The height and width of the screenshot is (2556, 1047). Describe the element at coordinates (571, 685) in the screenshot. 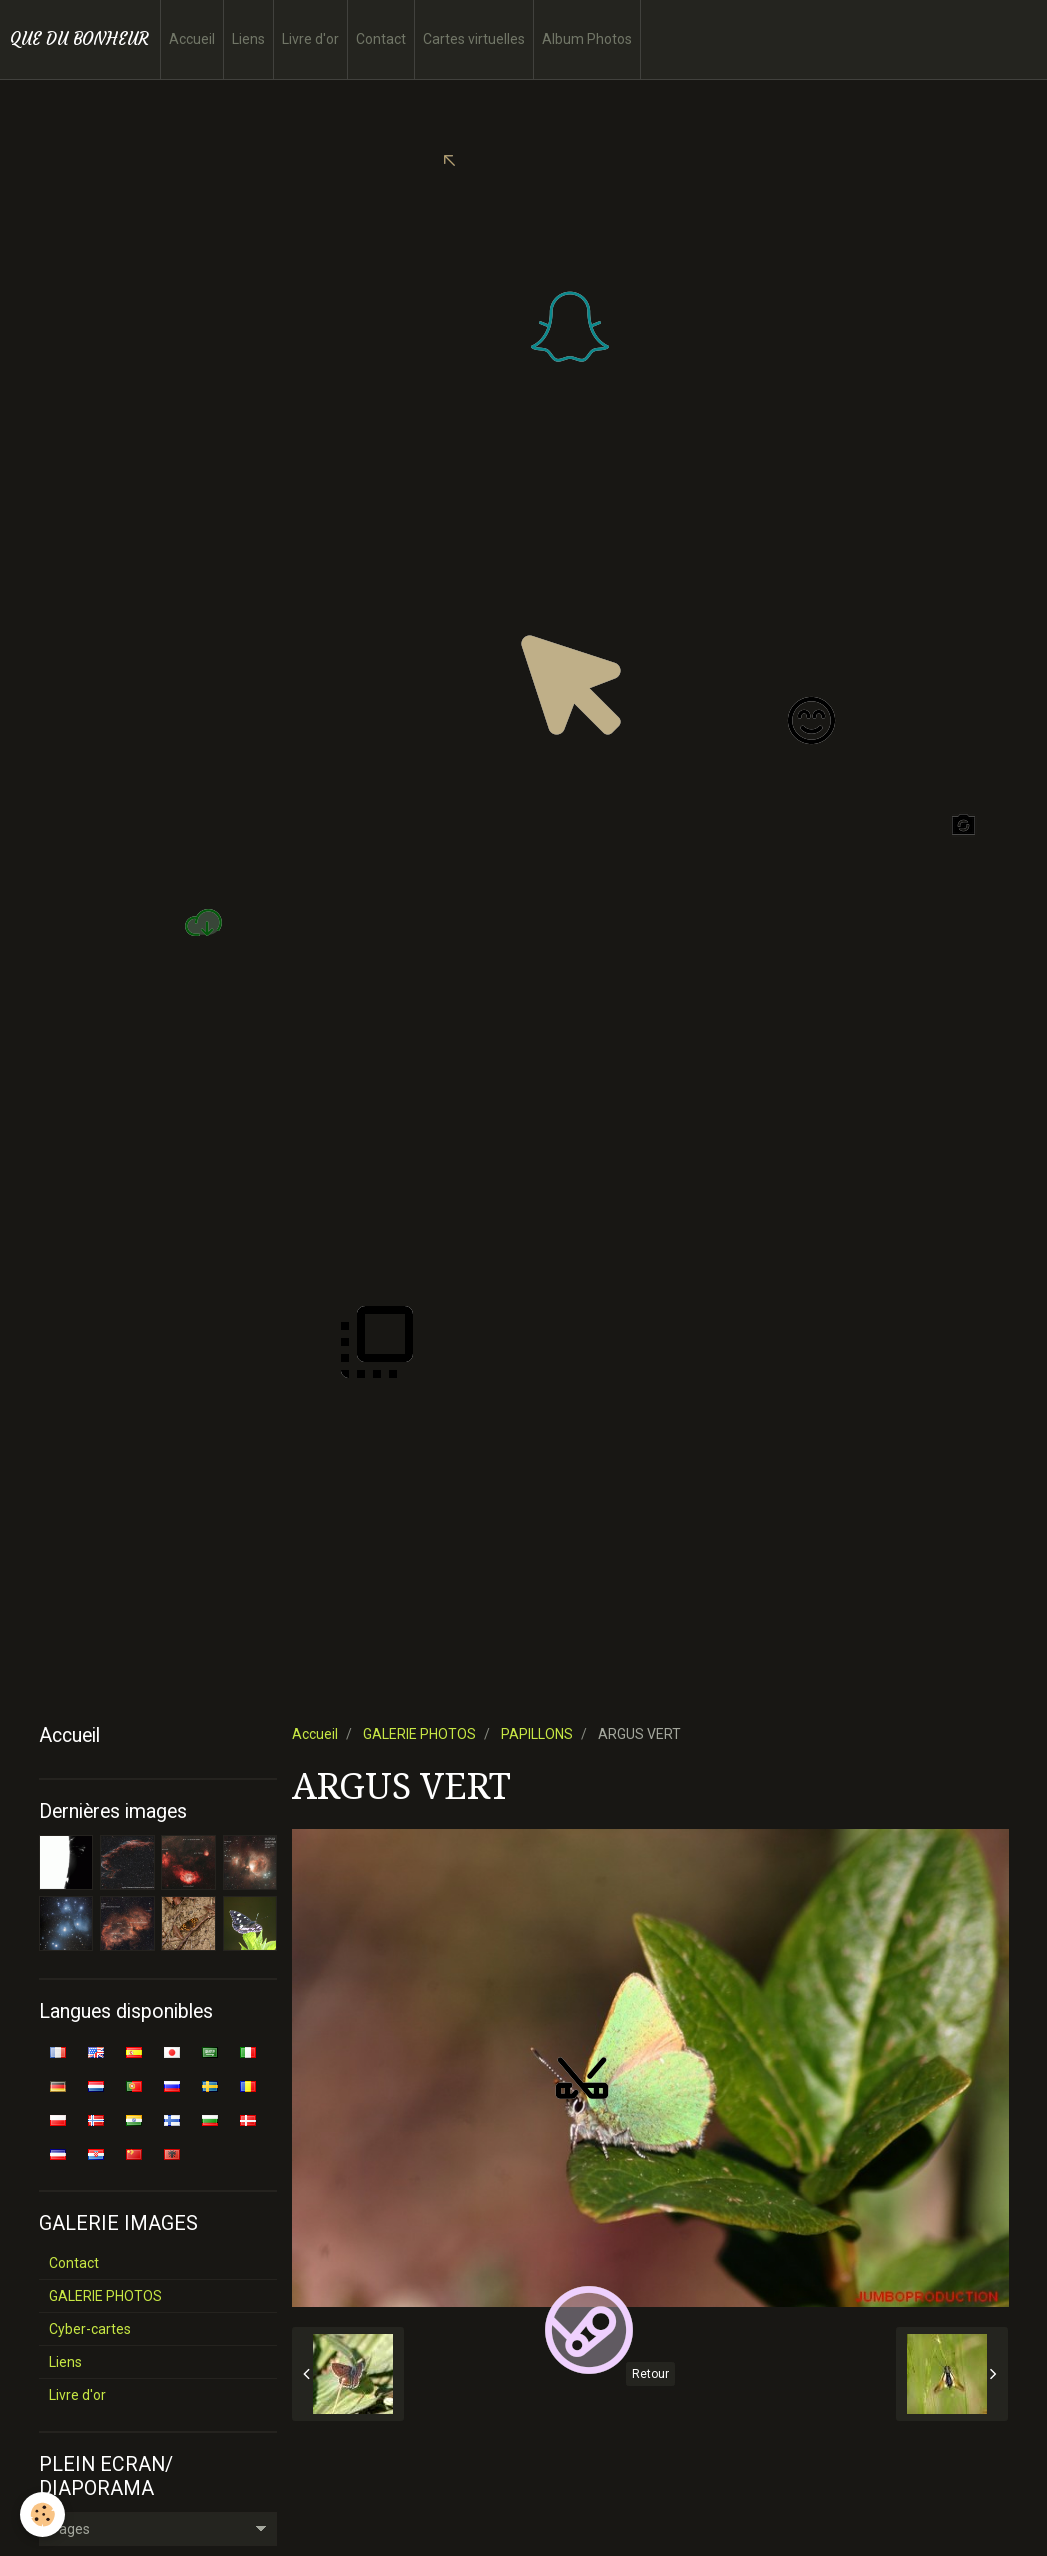

I see `mouse cursor or pointer indicator` at that location.